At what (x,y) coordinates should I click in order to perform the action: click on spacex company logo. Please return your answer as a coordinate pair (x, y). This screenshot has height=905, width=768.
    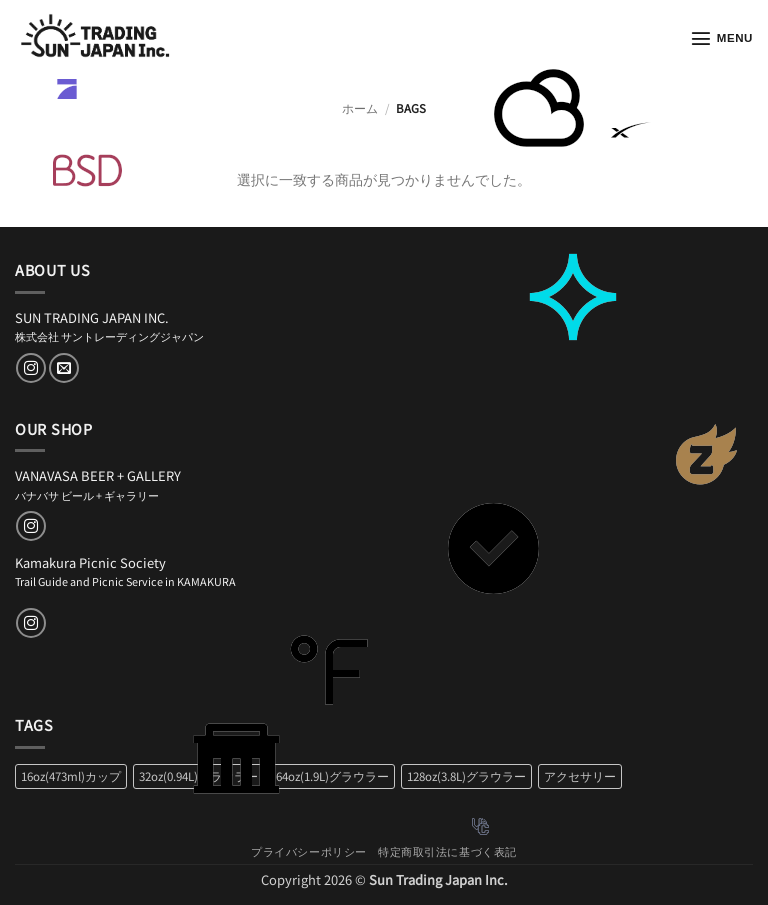
    Looking at the image, I should click on (631, 130).